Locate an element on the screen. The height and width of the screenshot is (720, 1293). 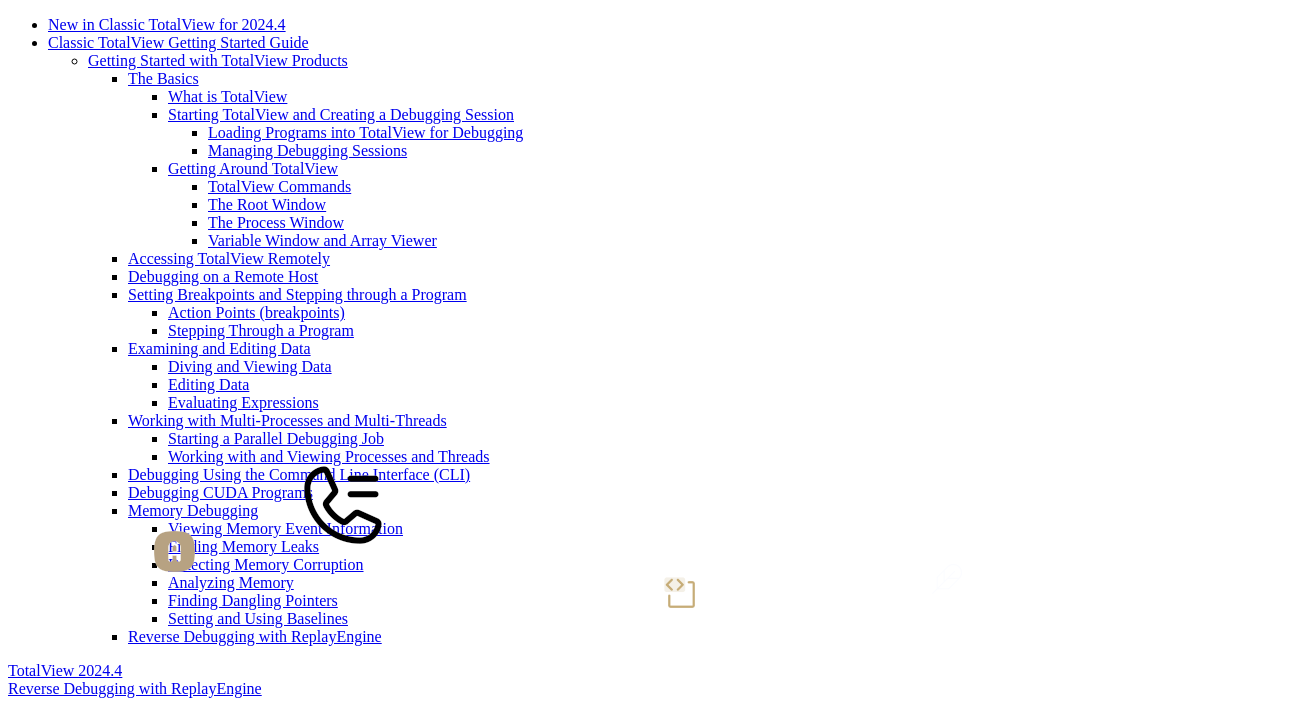
insert a code block or snippet is located at coordinates (681, 594).